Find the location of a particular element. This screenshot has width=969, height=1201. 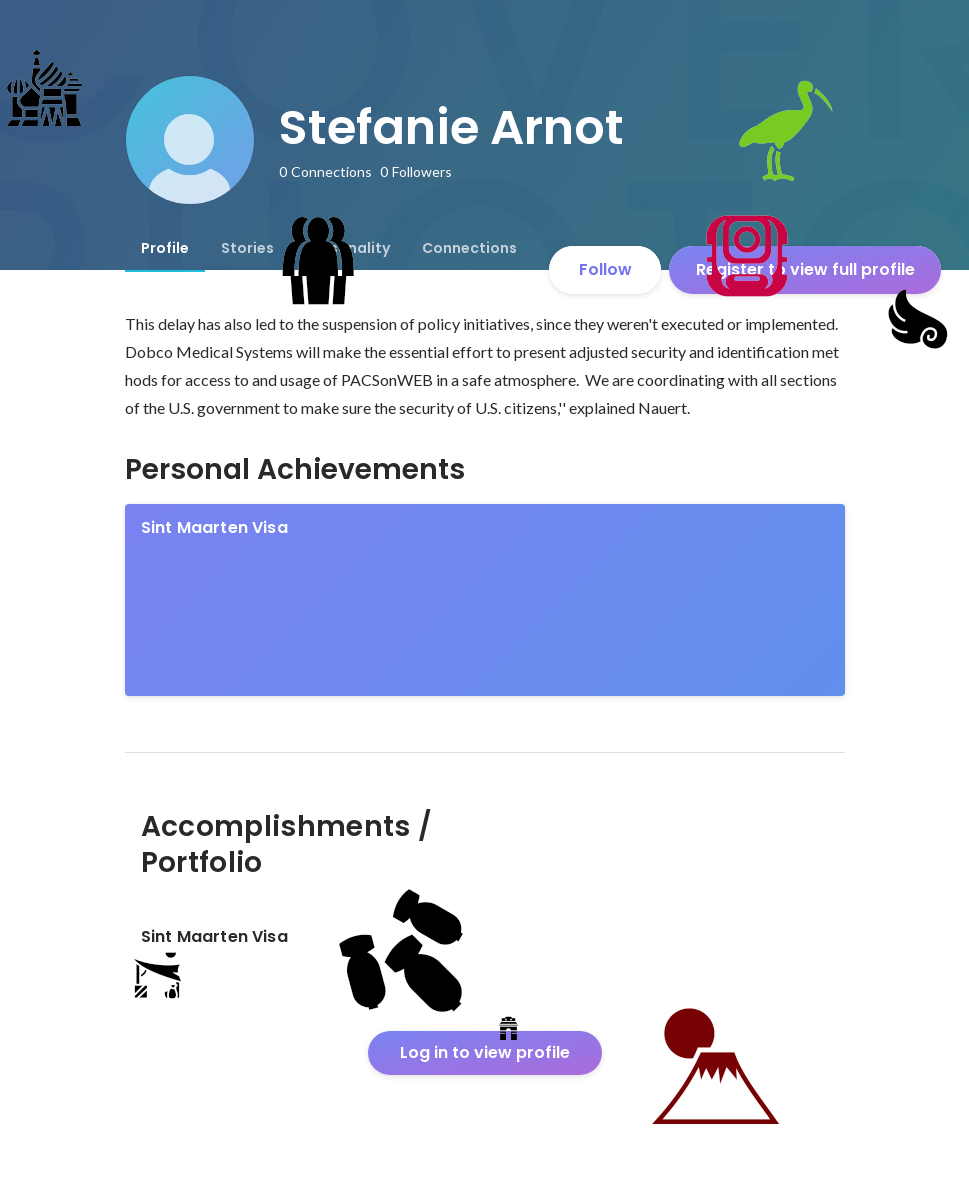

indicates wind or air element in gameplay is located at coordinates (918, 319).